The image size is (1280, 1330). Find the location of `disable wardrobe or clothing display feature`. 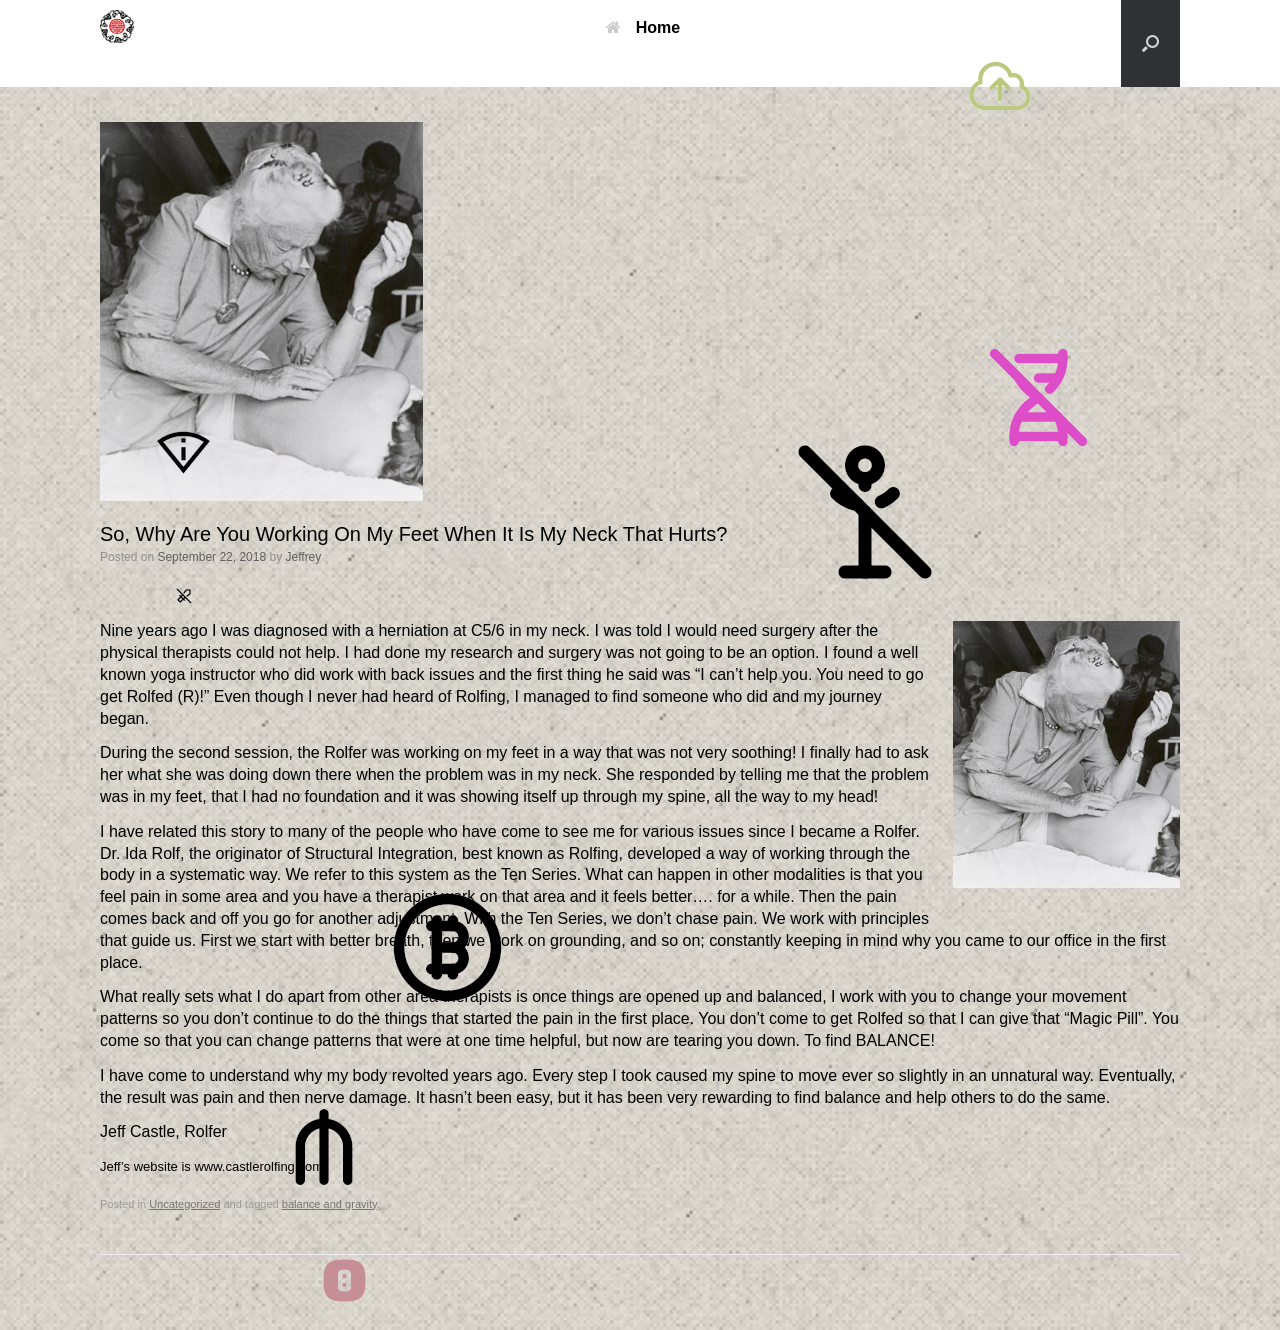

disable wardrobe or clothing display feature is located at coordinates (865, 512).